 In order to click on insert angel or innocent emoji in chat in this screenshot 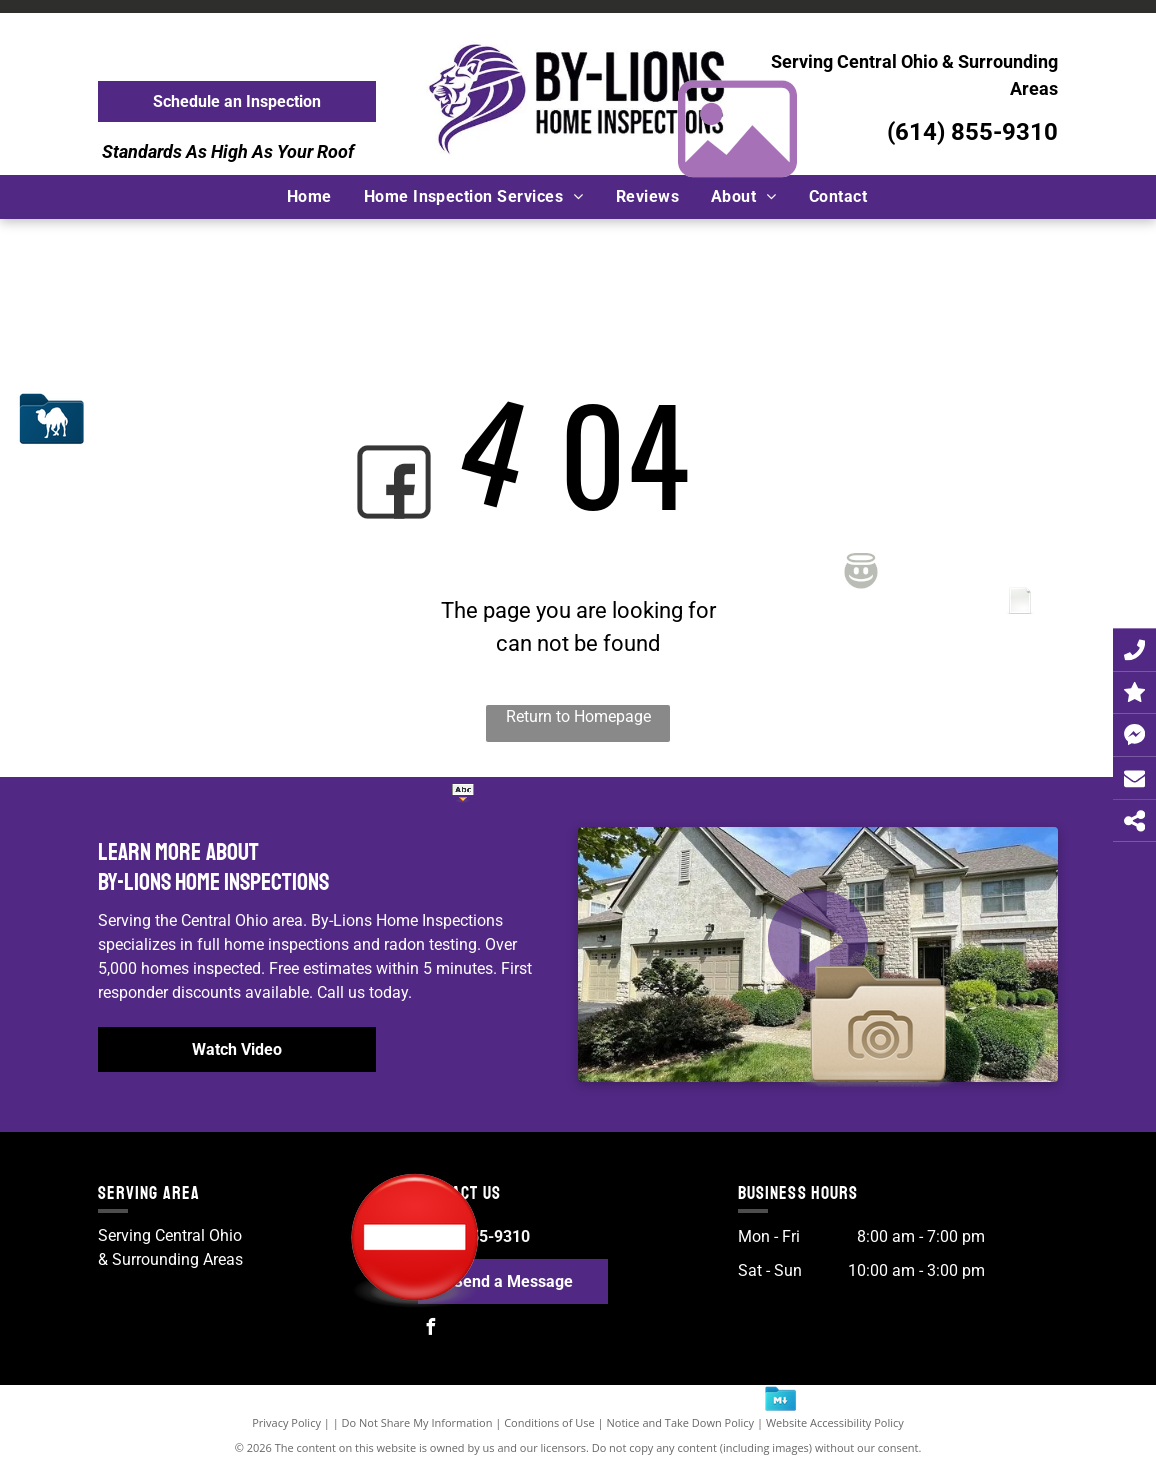, I will do `click(861, 572)`.